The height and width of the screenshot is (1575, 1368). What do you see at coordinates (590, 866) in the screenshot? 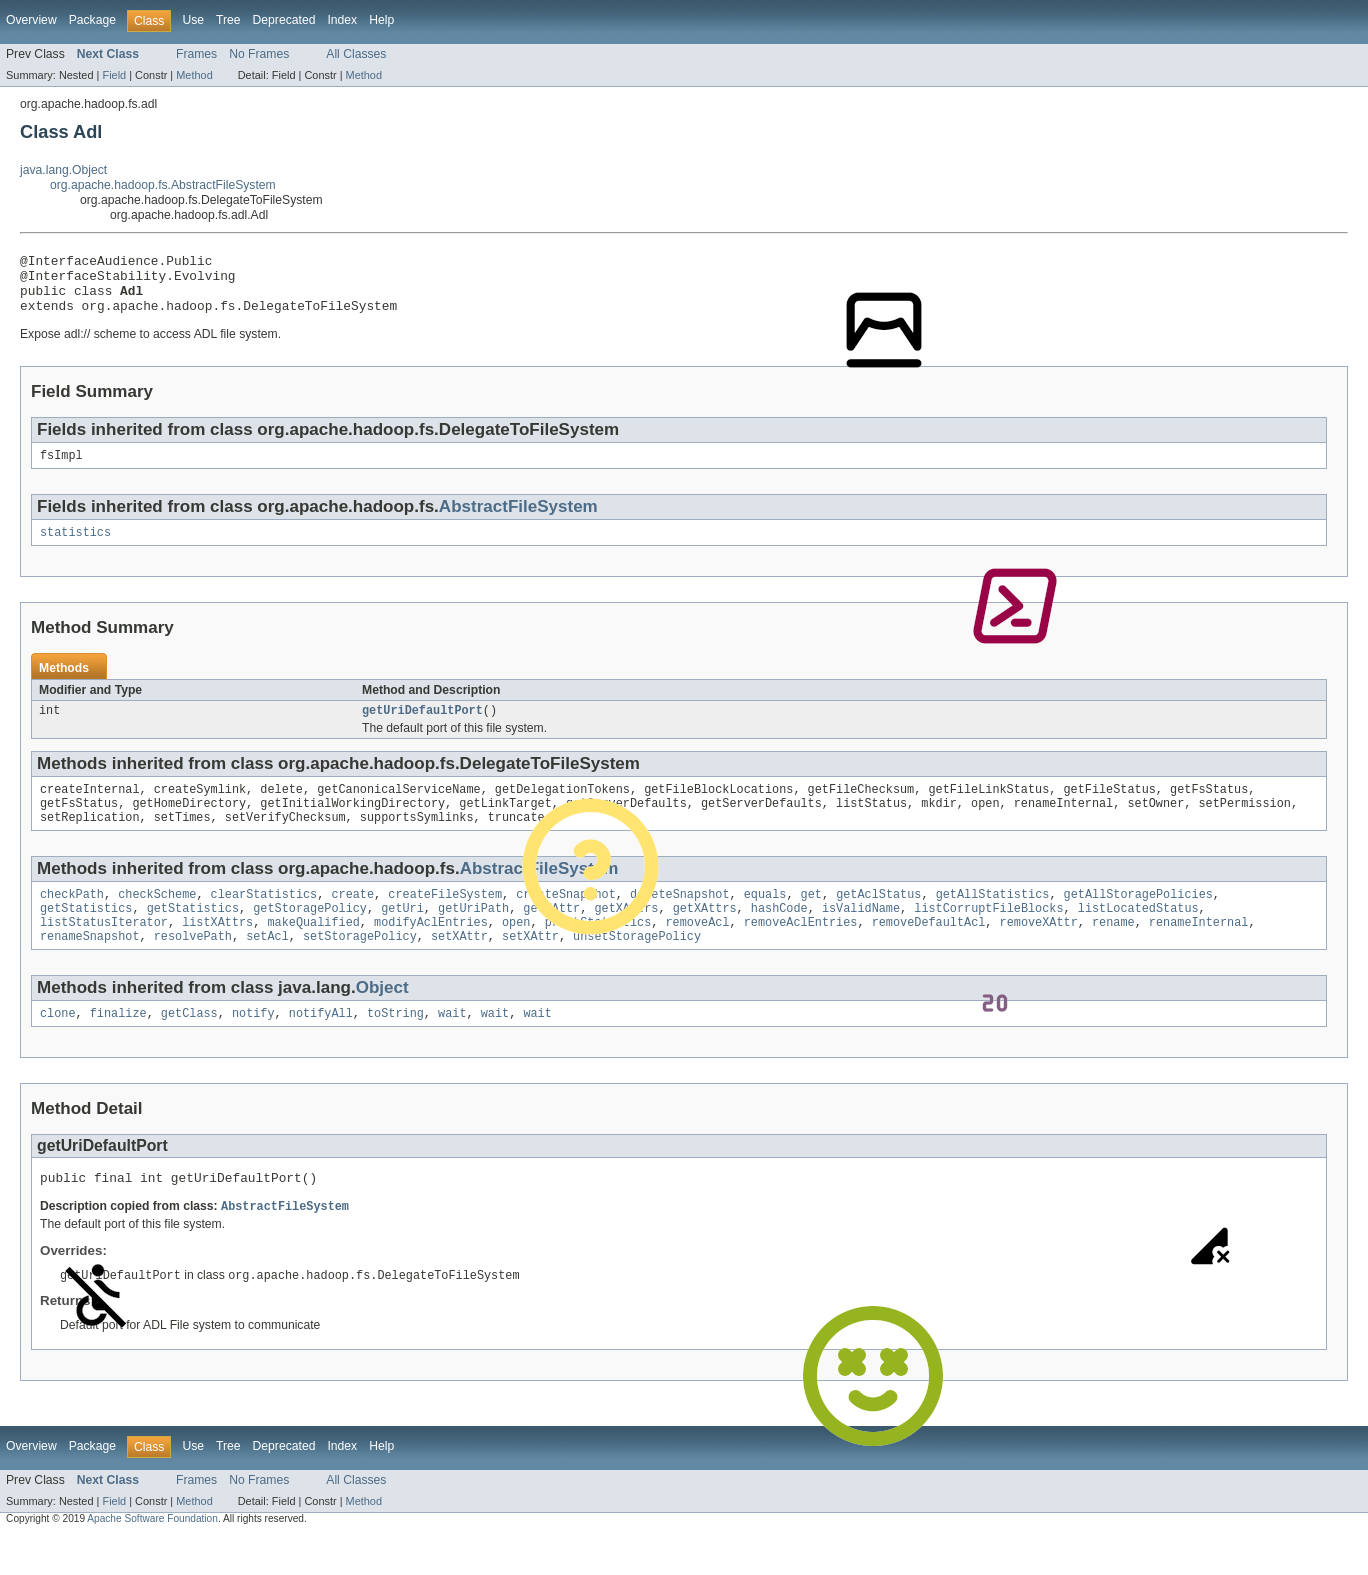
I see `access help or support information` at bounding box center [590, 866].